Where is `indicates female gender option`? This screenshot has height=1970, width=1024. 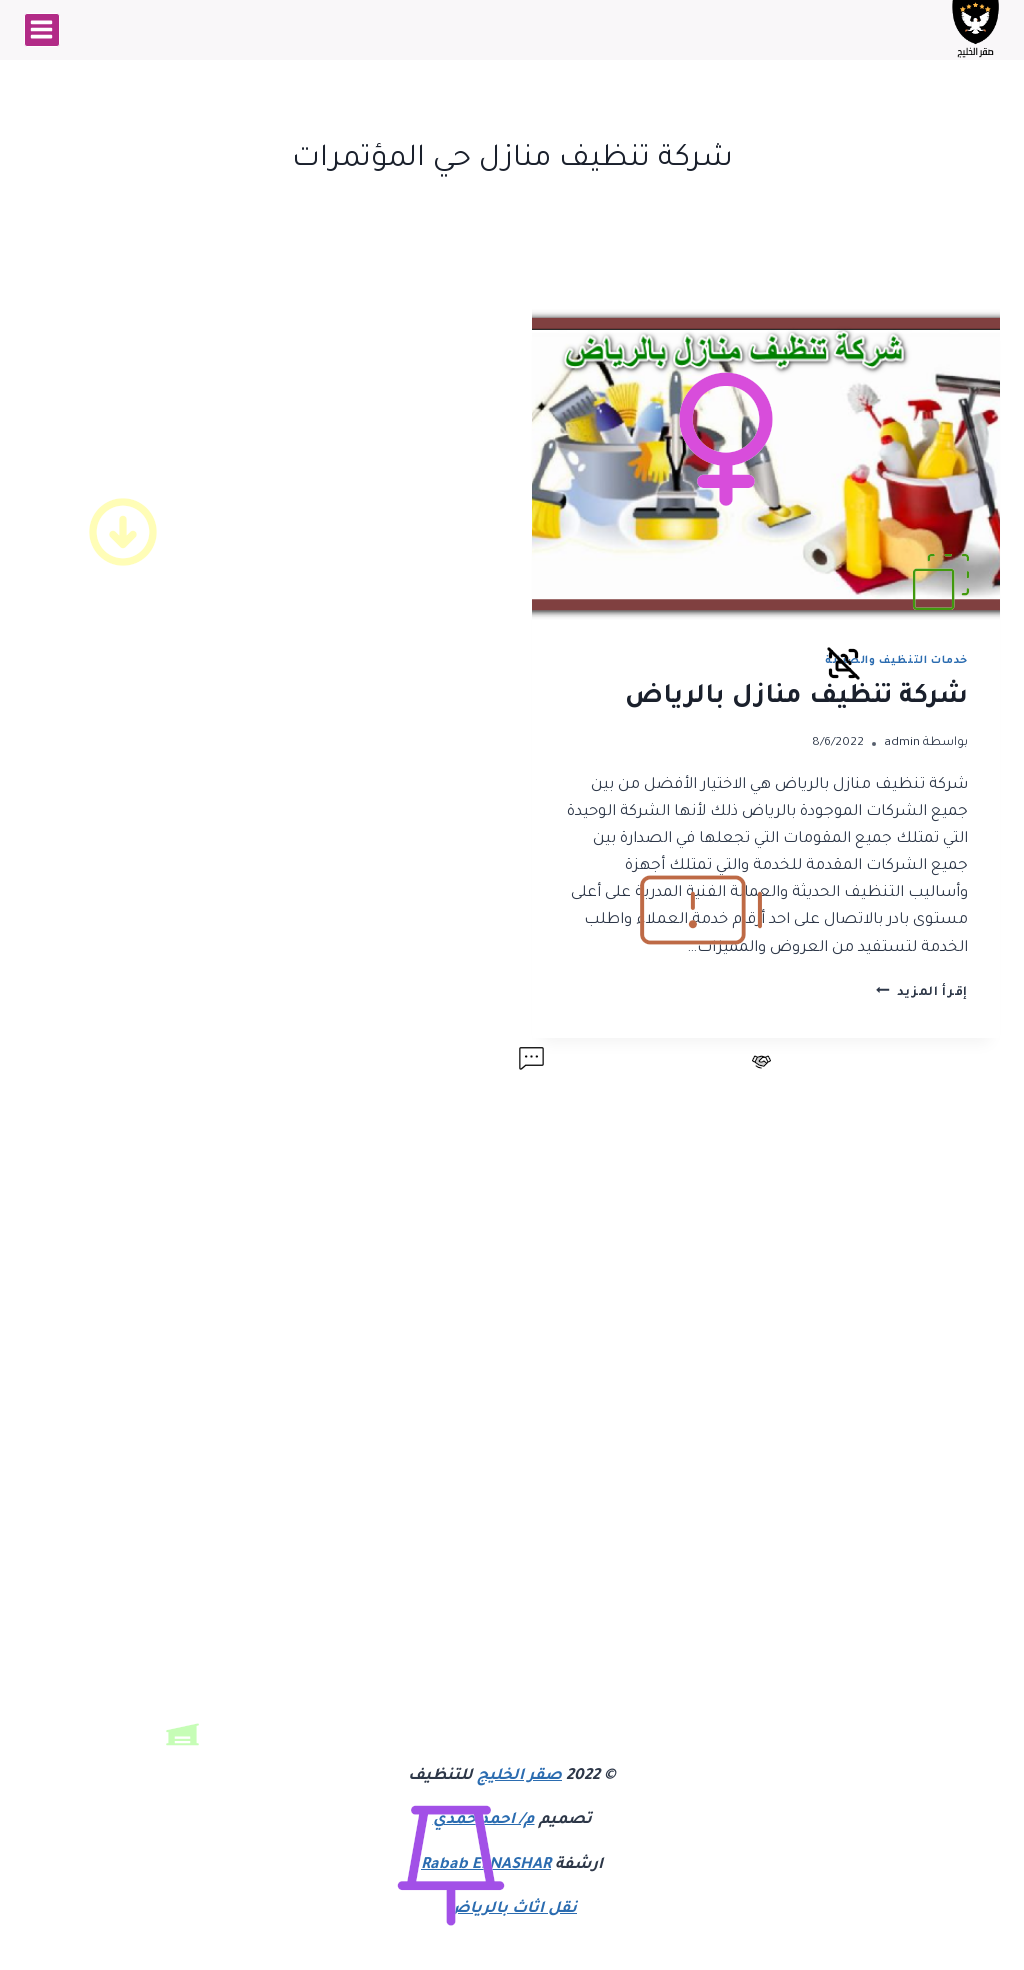
indicates female gender option is located at coordinates (726, 437).